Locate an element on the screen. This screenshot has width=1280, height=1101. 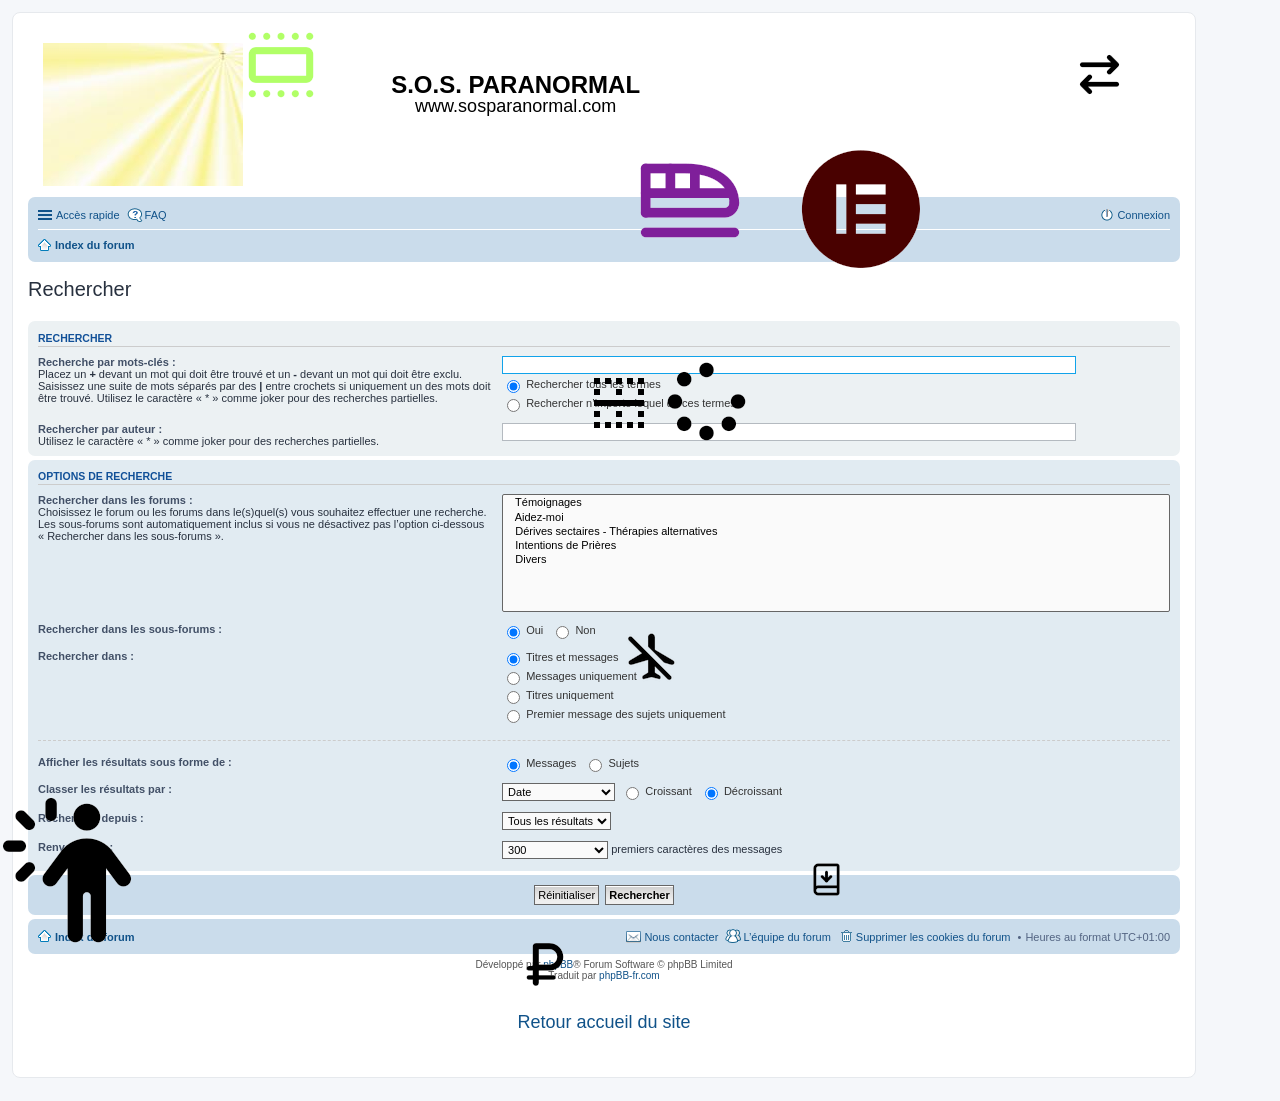
elementor website builder logo is located at coordinates (861, 209).